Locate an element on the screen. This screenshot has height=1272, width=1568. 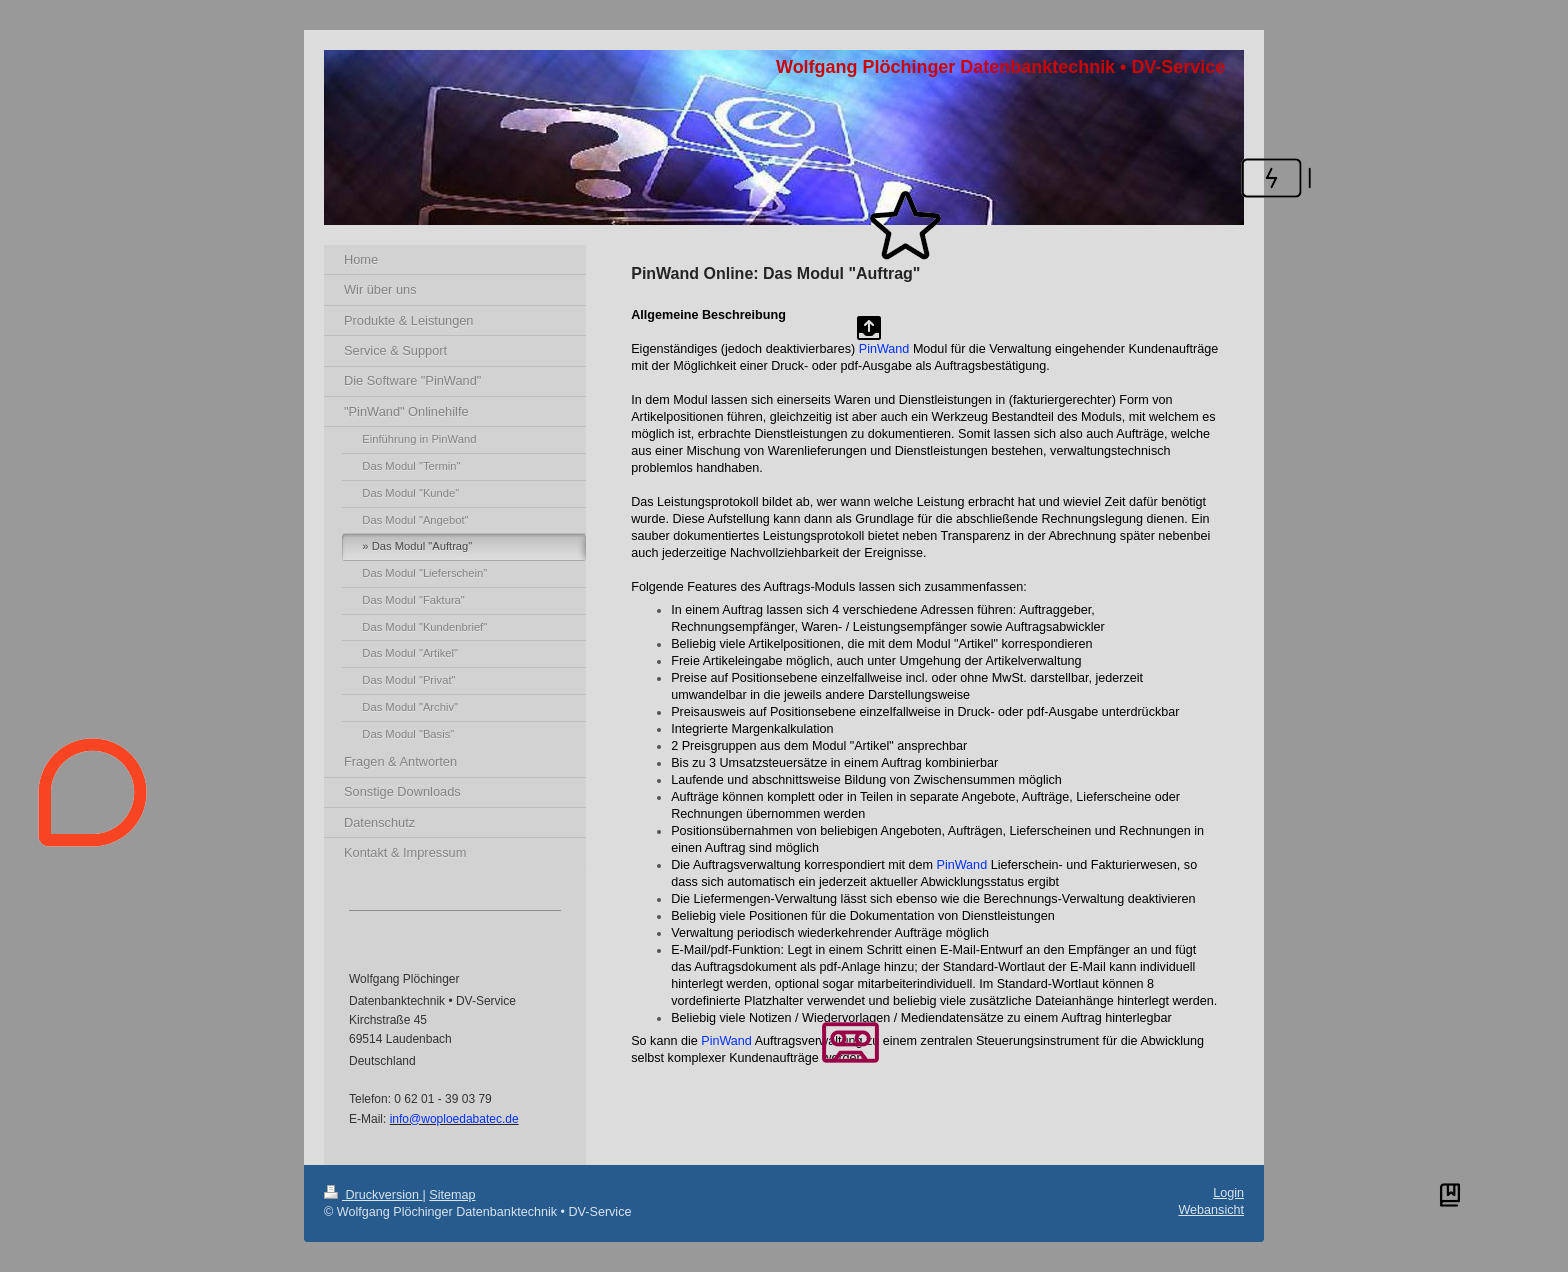
access audio recordings or voice memos is located at coordinates (850, 1042).